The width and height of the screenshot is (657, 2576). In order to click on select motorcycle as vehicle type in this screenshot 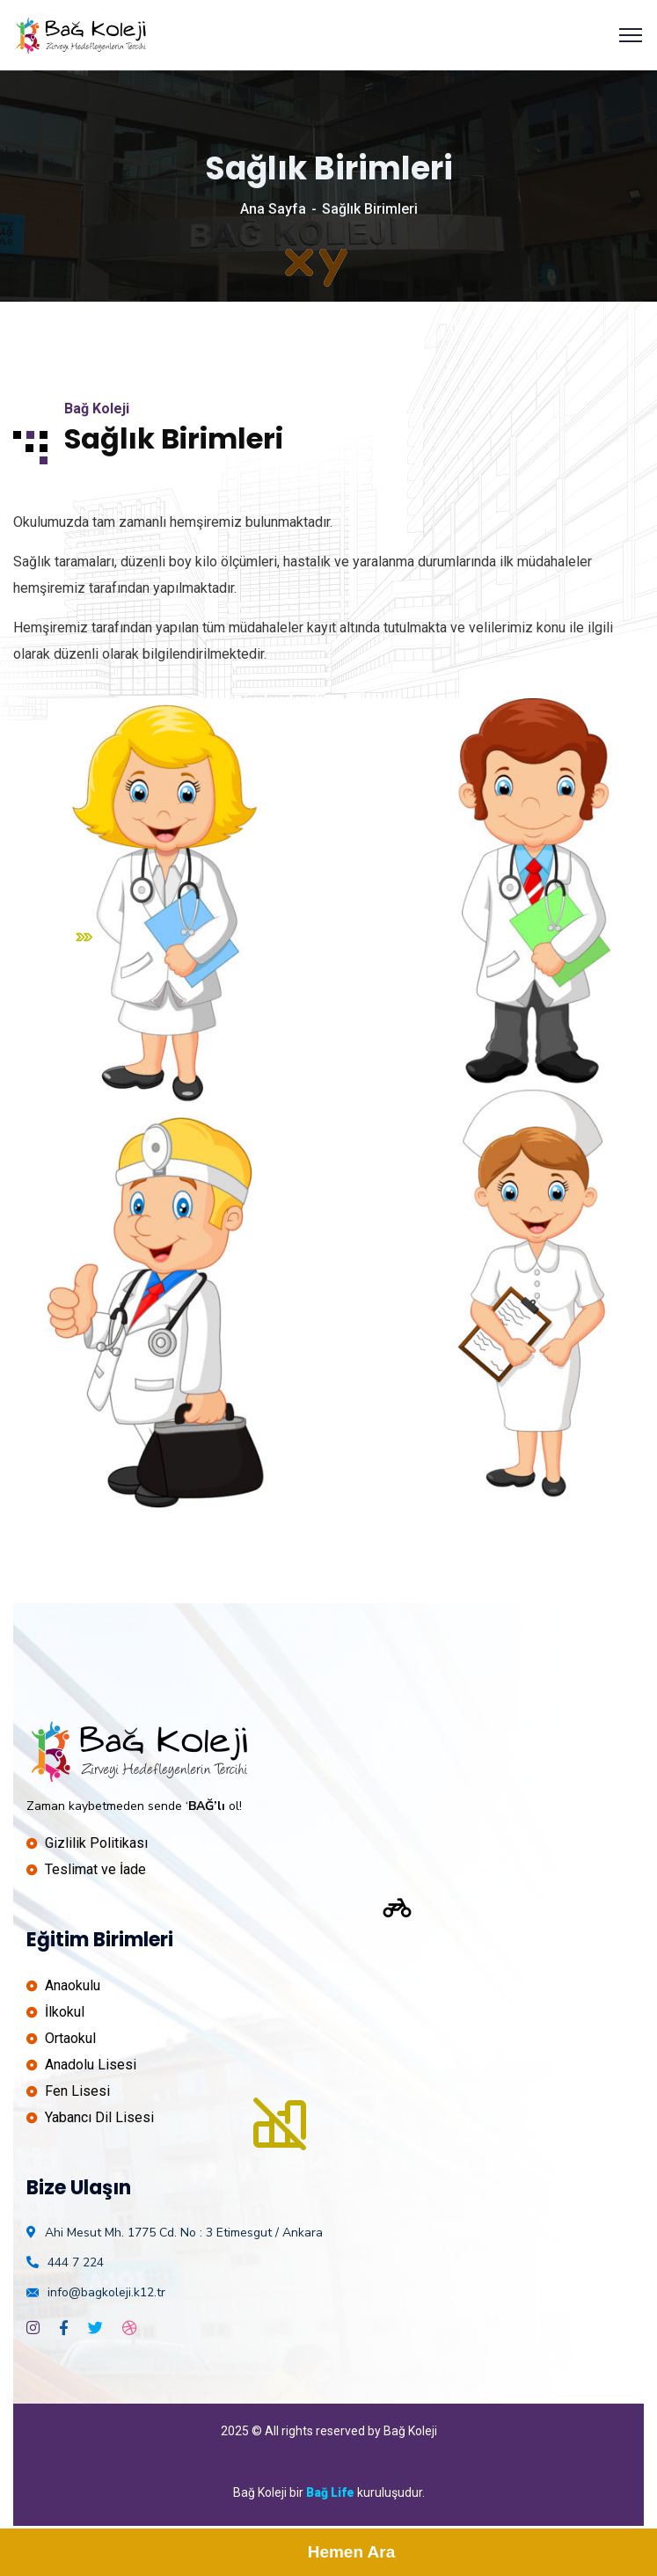, I will do `click(397, 1907)`.